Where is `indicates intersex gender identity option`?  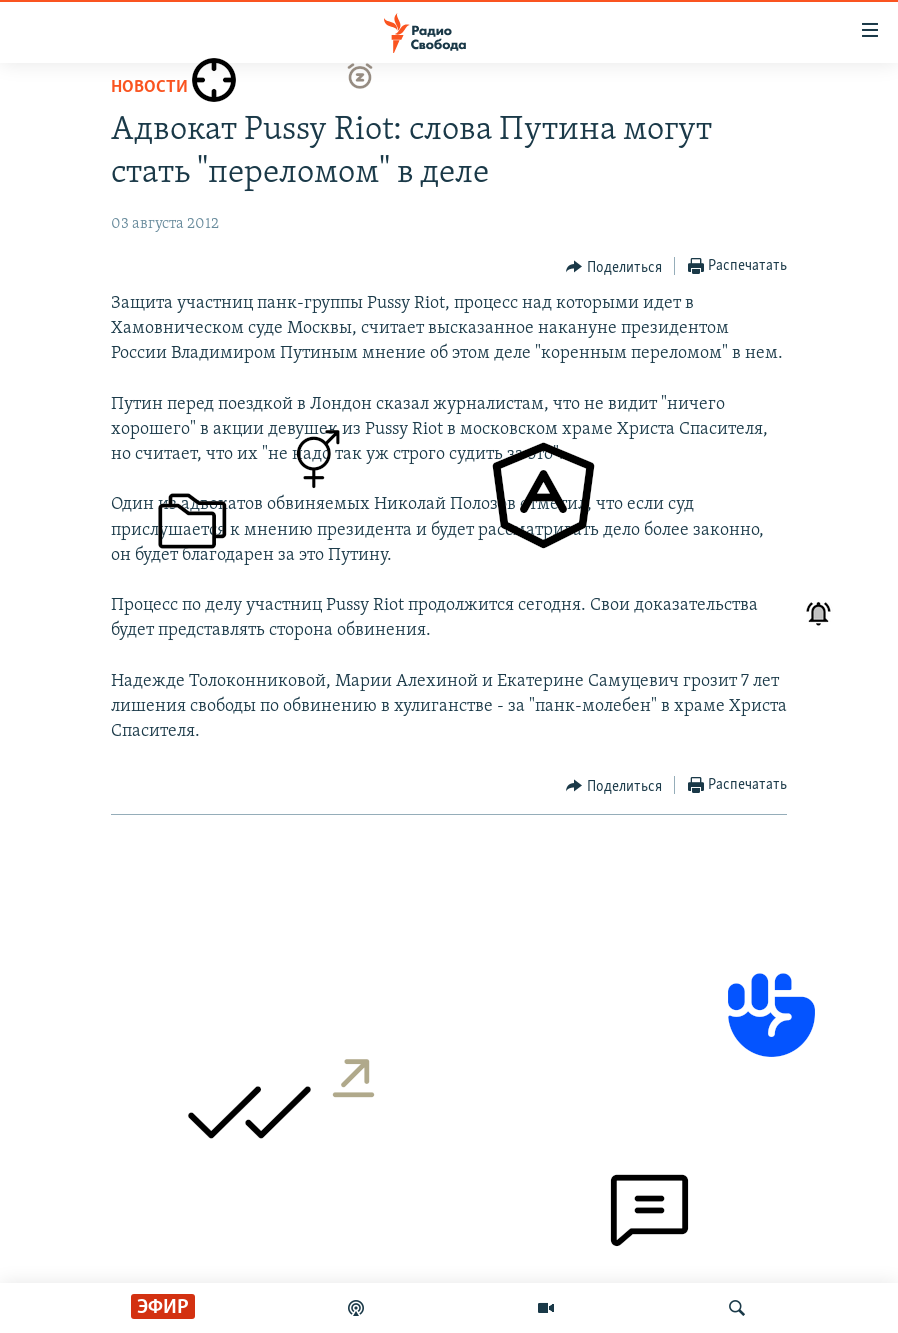
indicates intersex gender identity option is located at coordinates (316, 458).